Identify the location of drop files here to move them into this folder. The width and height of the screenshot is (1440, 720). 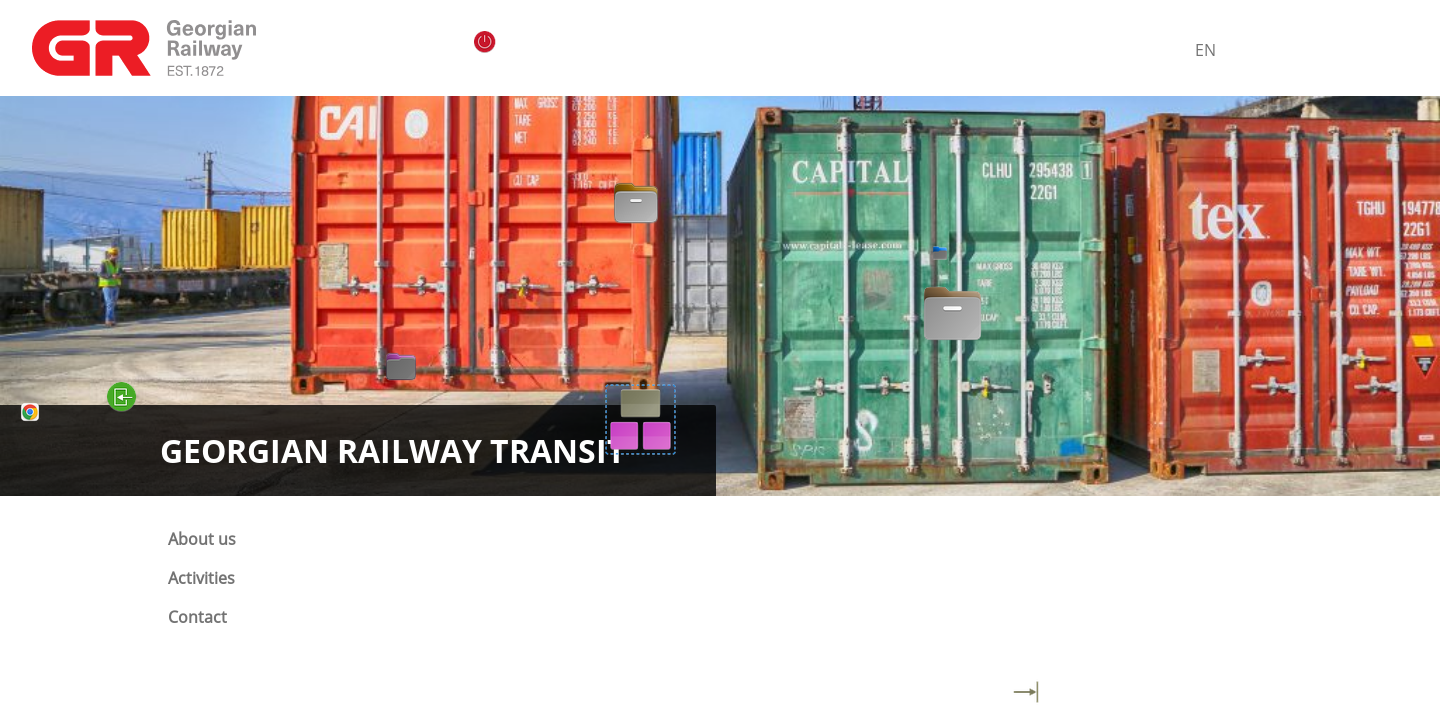
(940, 253).